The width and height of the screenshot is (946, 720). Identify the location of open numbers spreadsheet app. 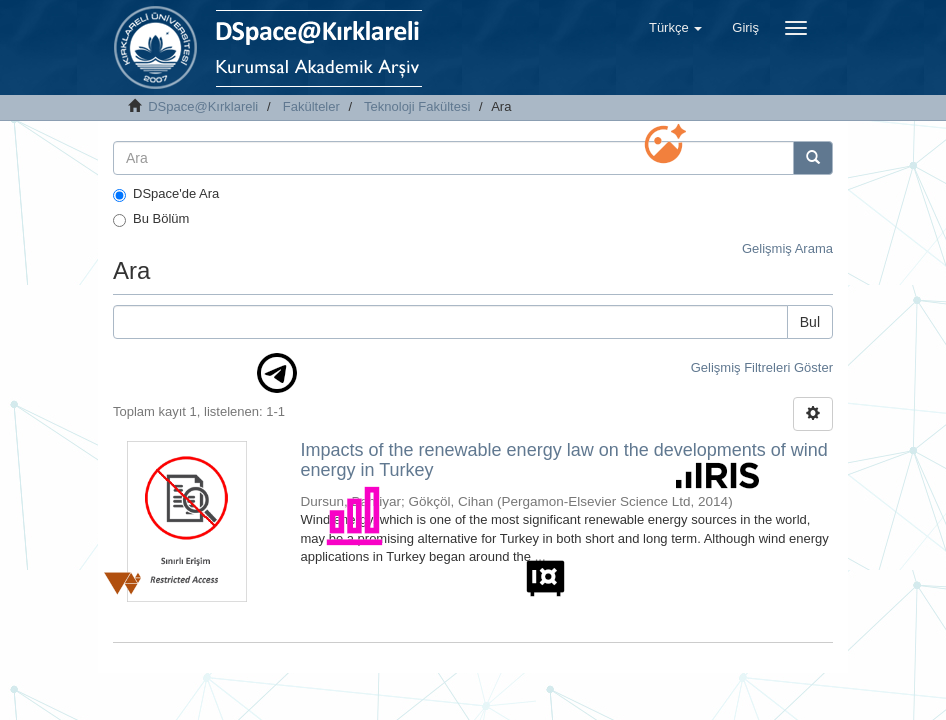
(353, 516).